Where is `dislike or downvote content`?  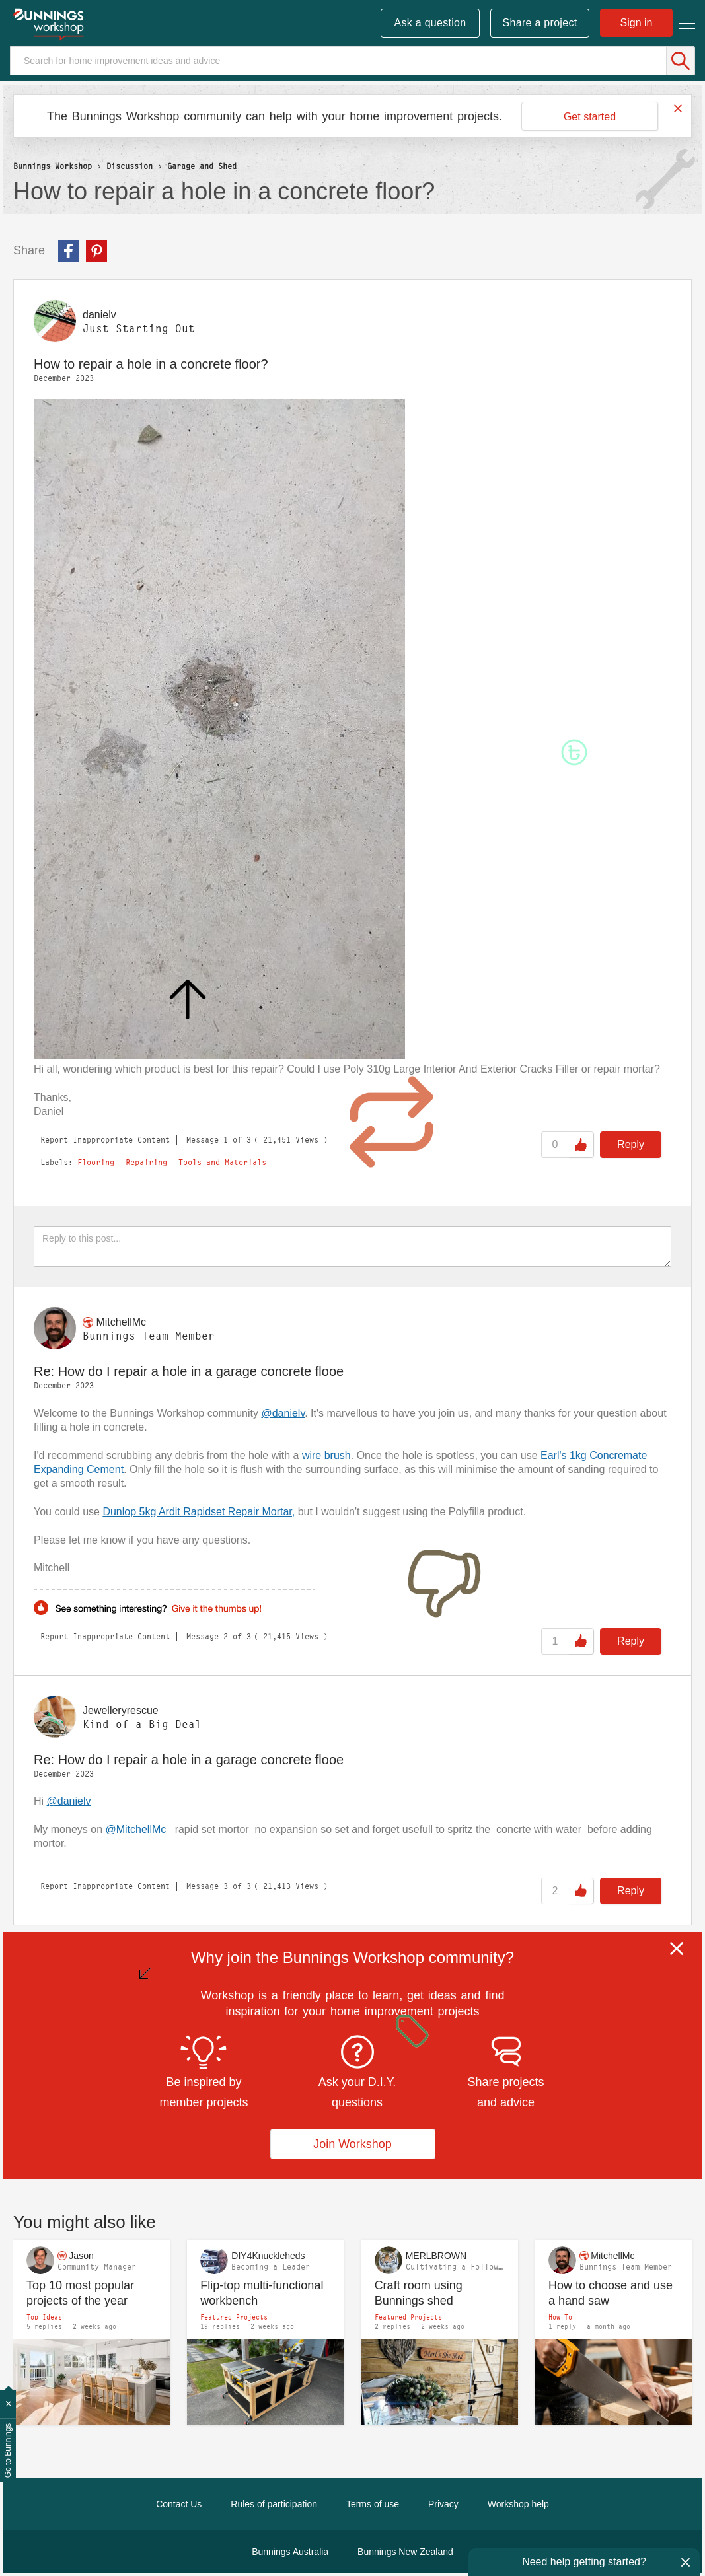 dislike or downvote content is located at coordinates (444, 1580).